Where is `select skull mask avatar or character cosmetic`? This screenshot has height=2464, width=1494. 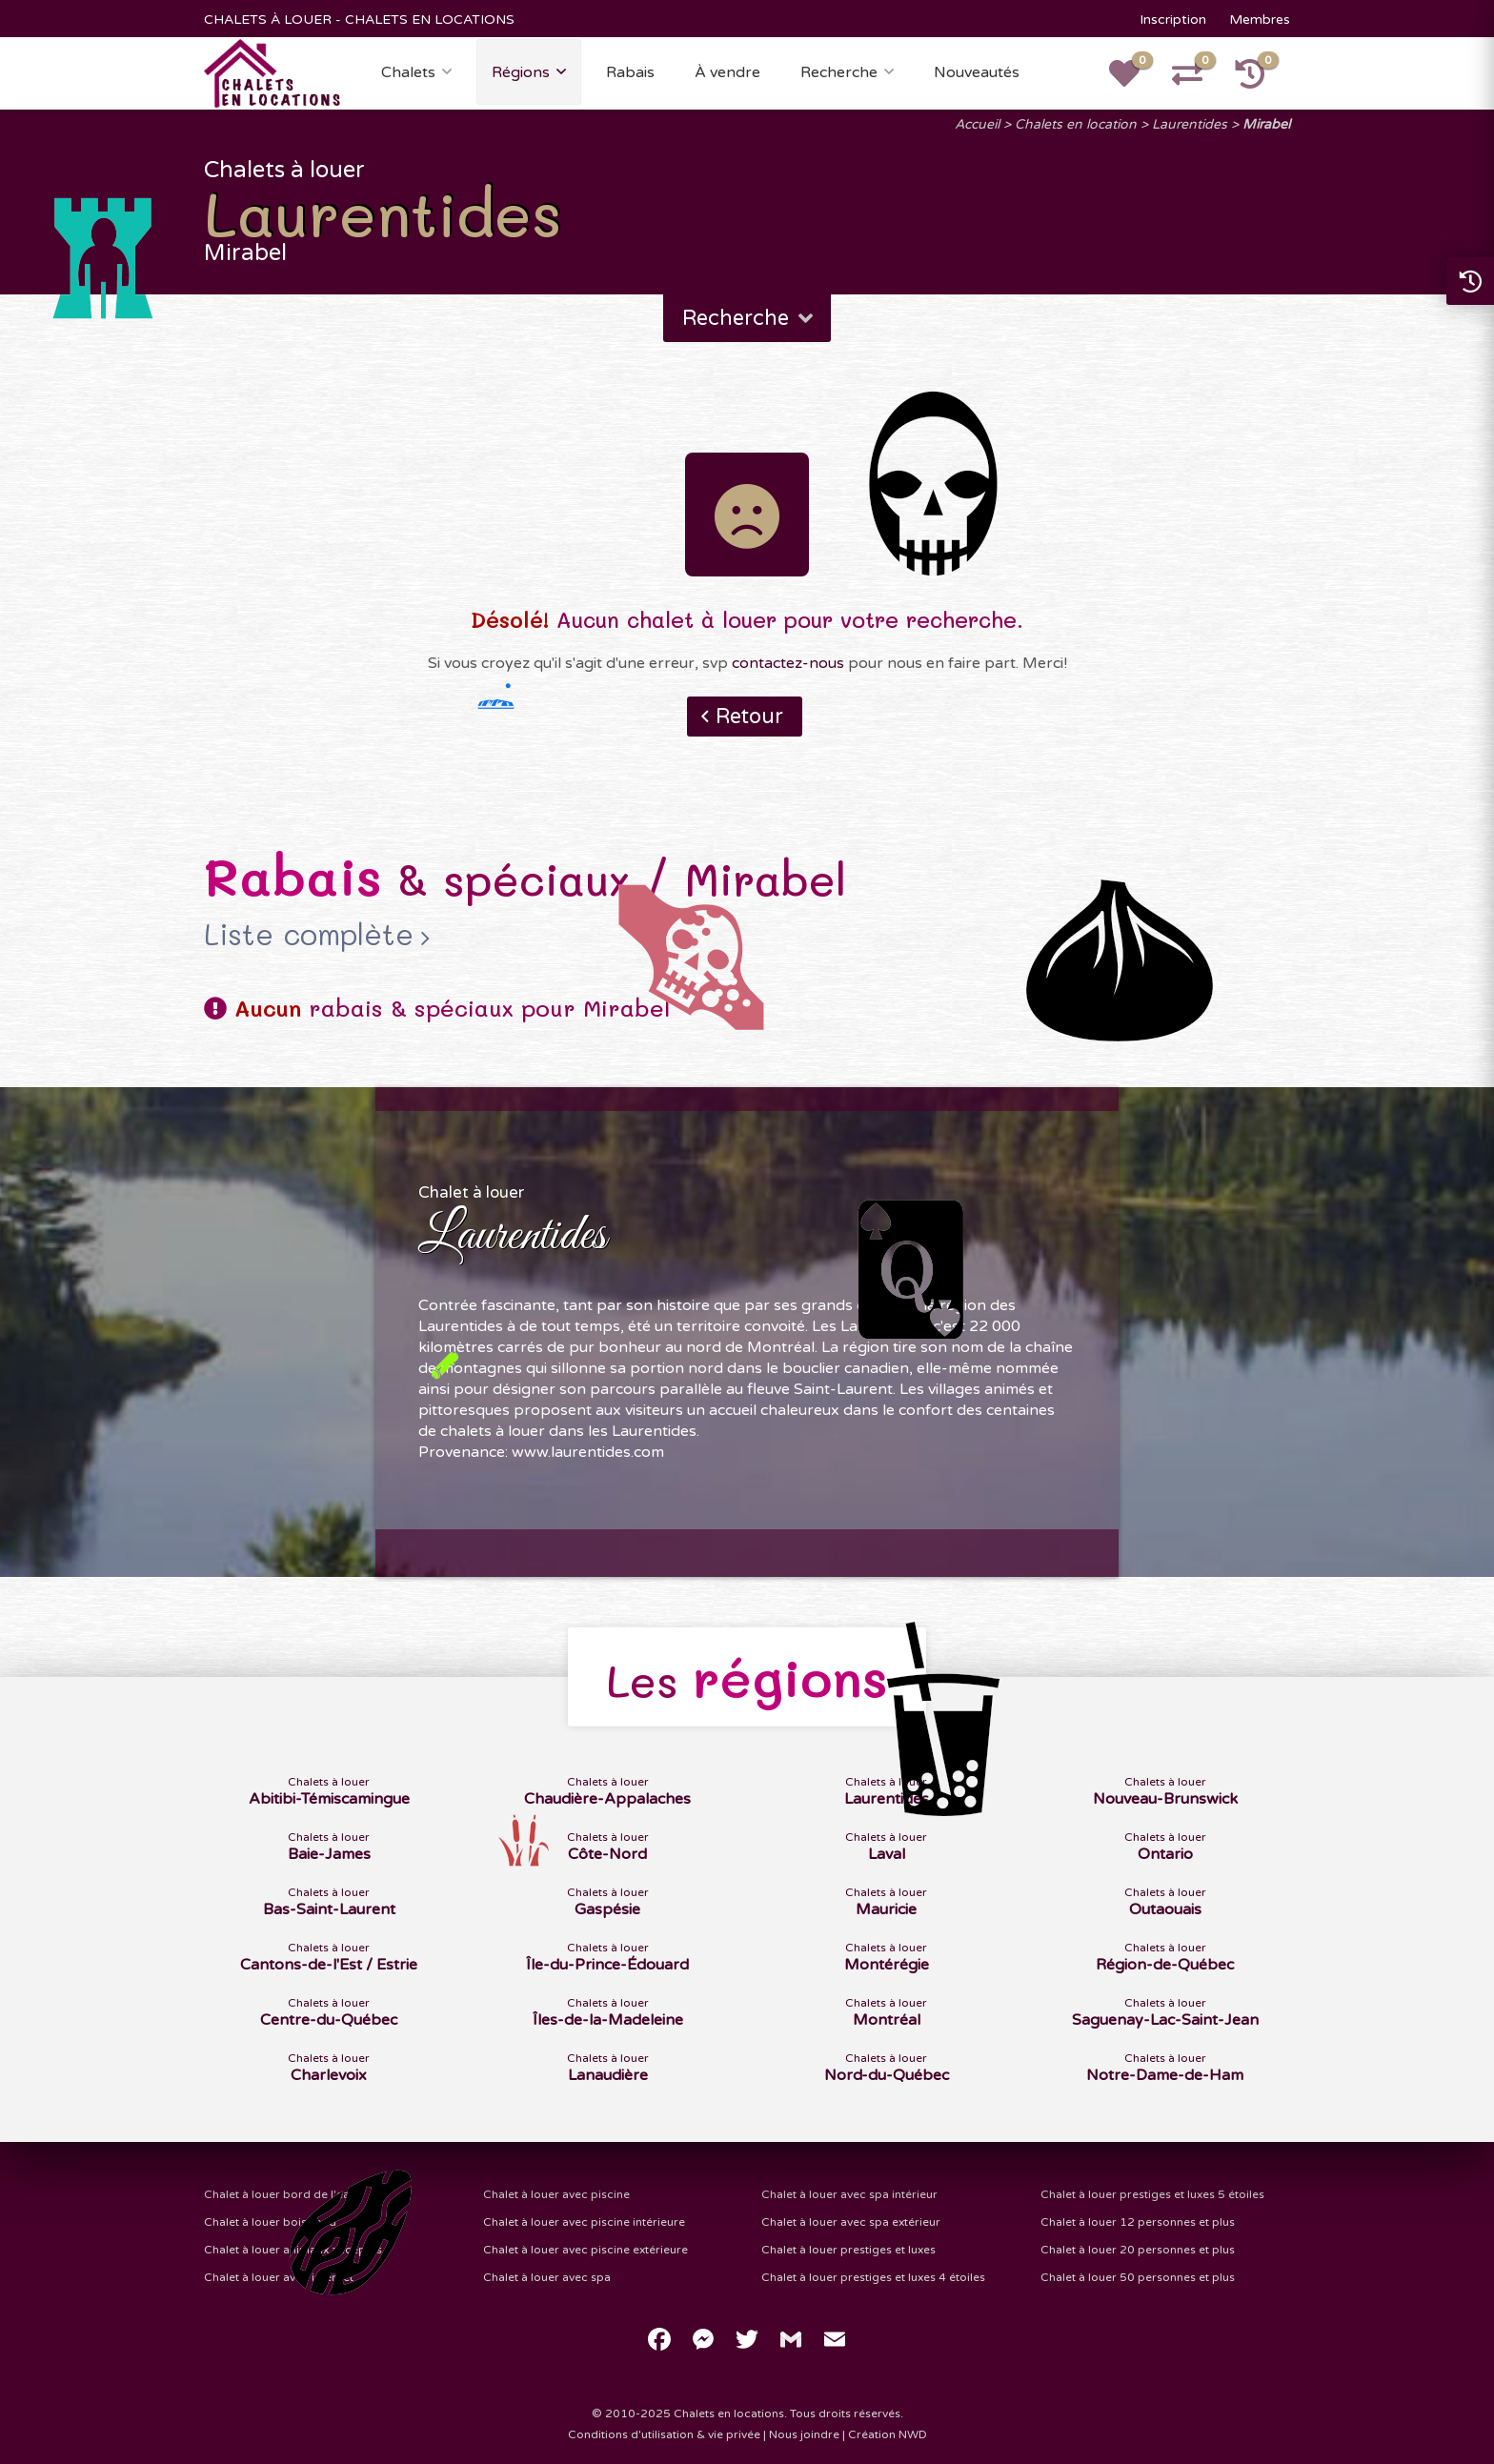
select skull mask avatar or character cosmetic is located at coordinates (932, 483).